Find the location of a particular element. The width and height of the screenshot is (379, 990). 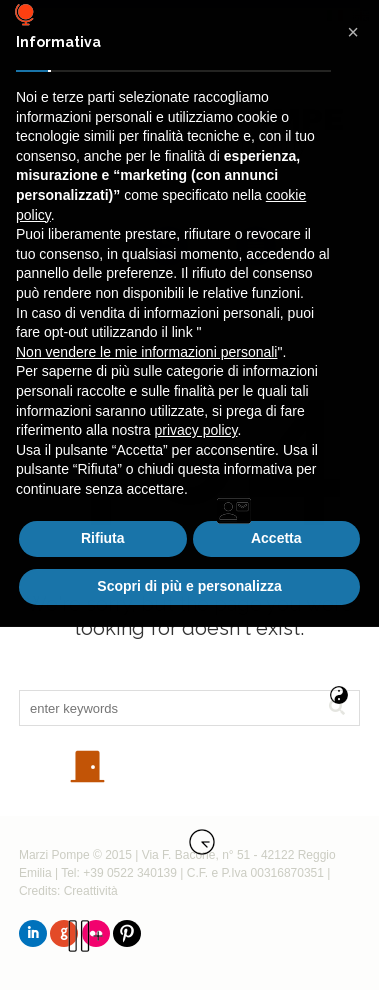

access global or international settings is located at coordinates (25, 14).